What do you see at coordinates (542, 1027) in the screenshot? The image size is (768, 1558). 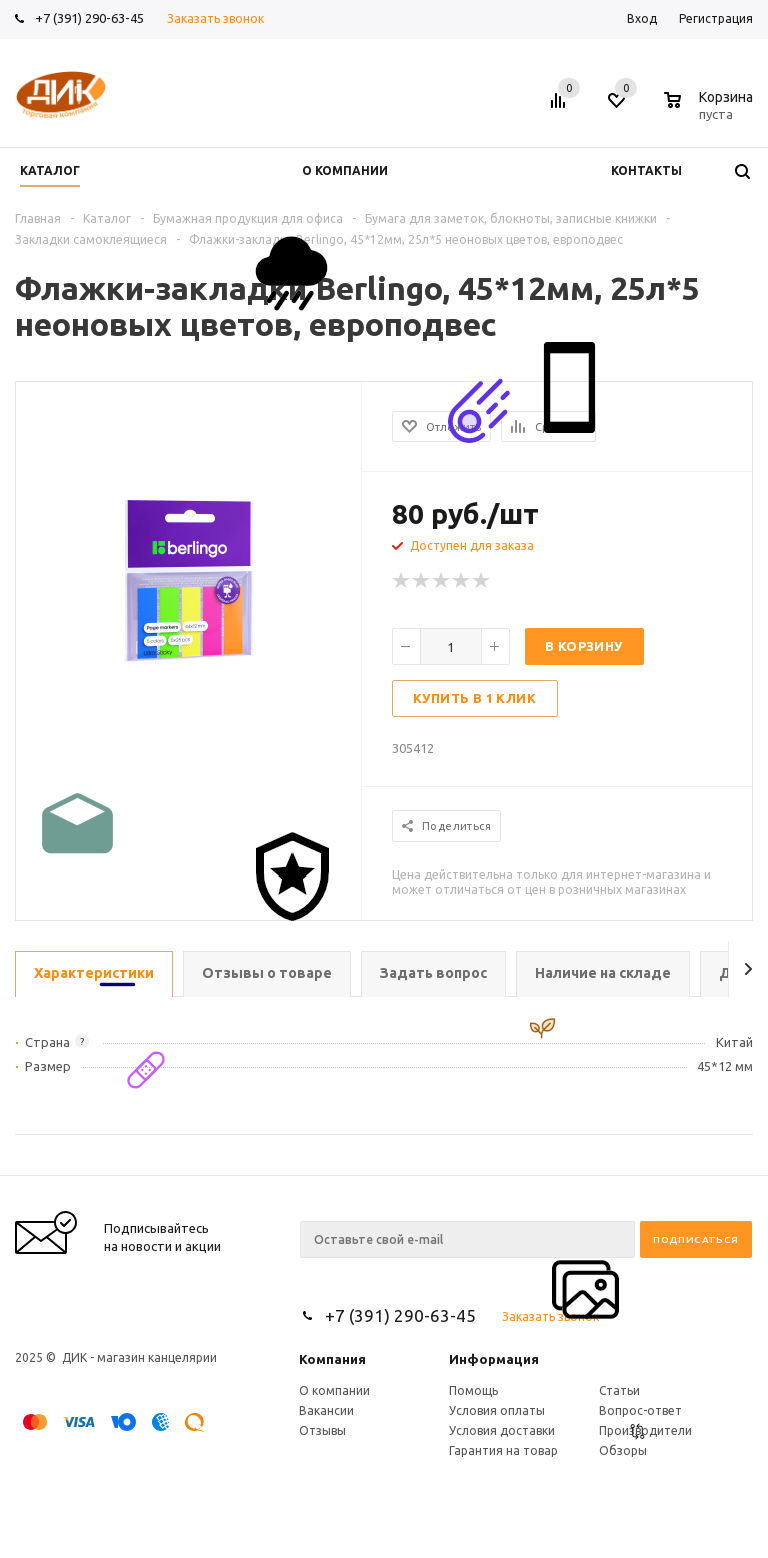 I see `view plant care or gardening features` at bounding box center [542, 1027].